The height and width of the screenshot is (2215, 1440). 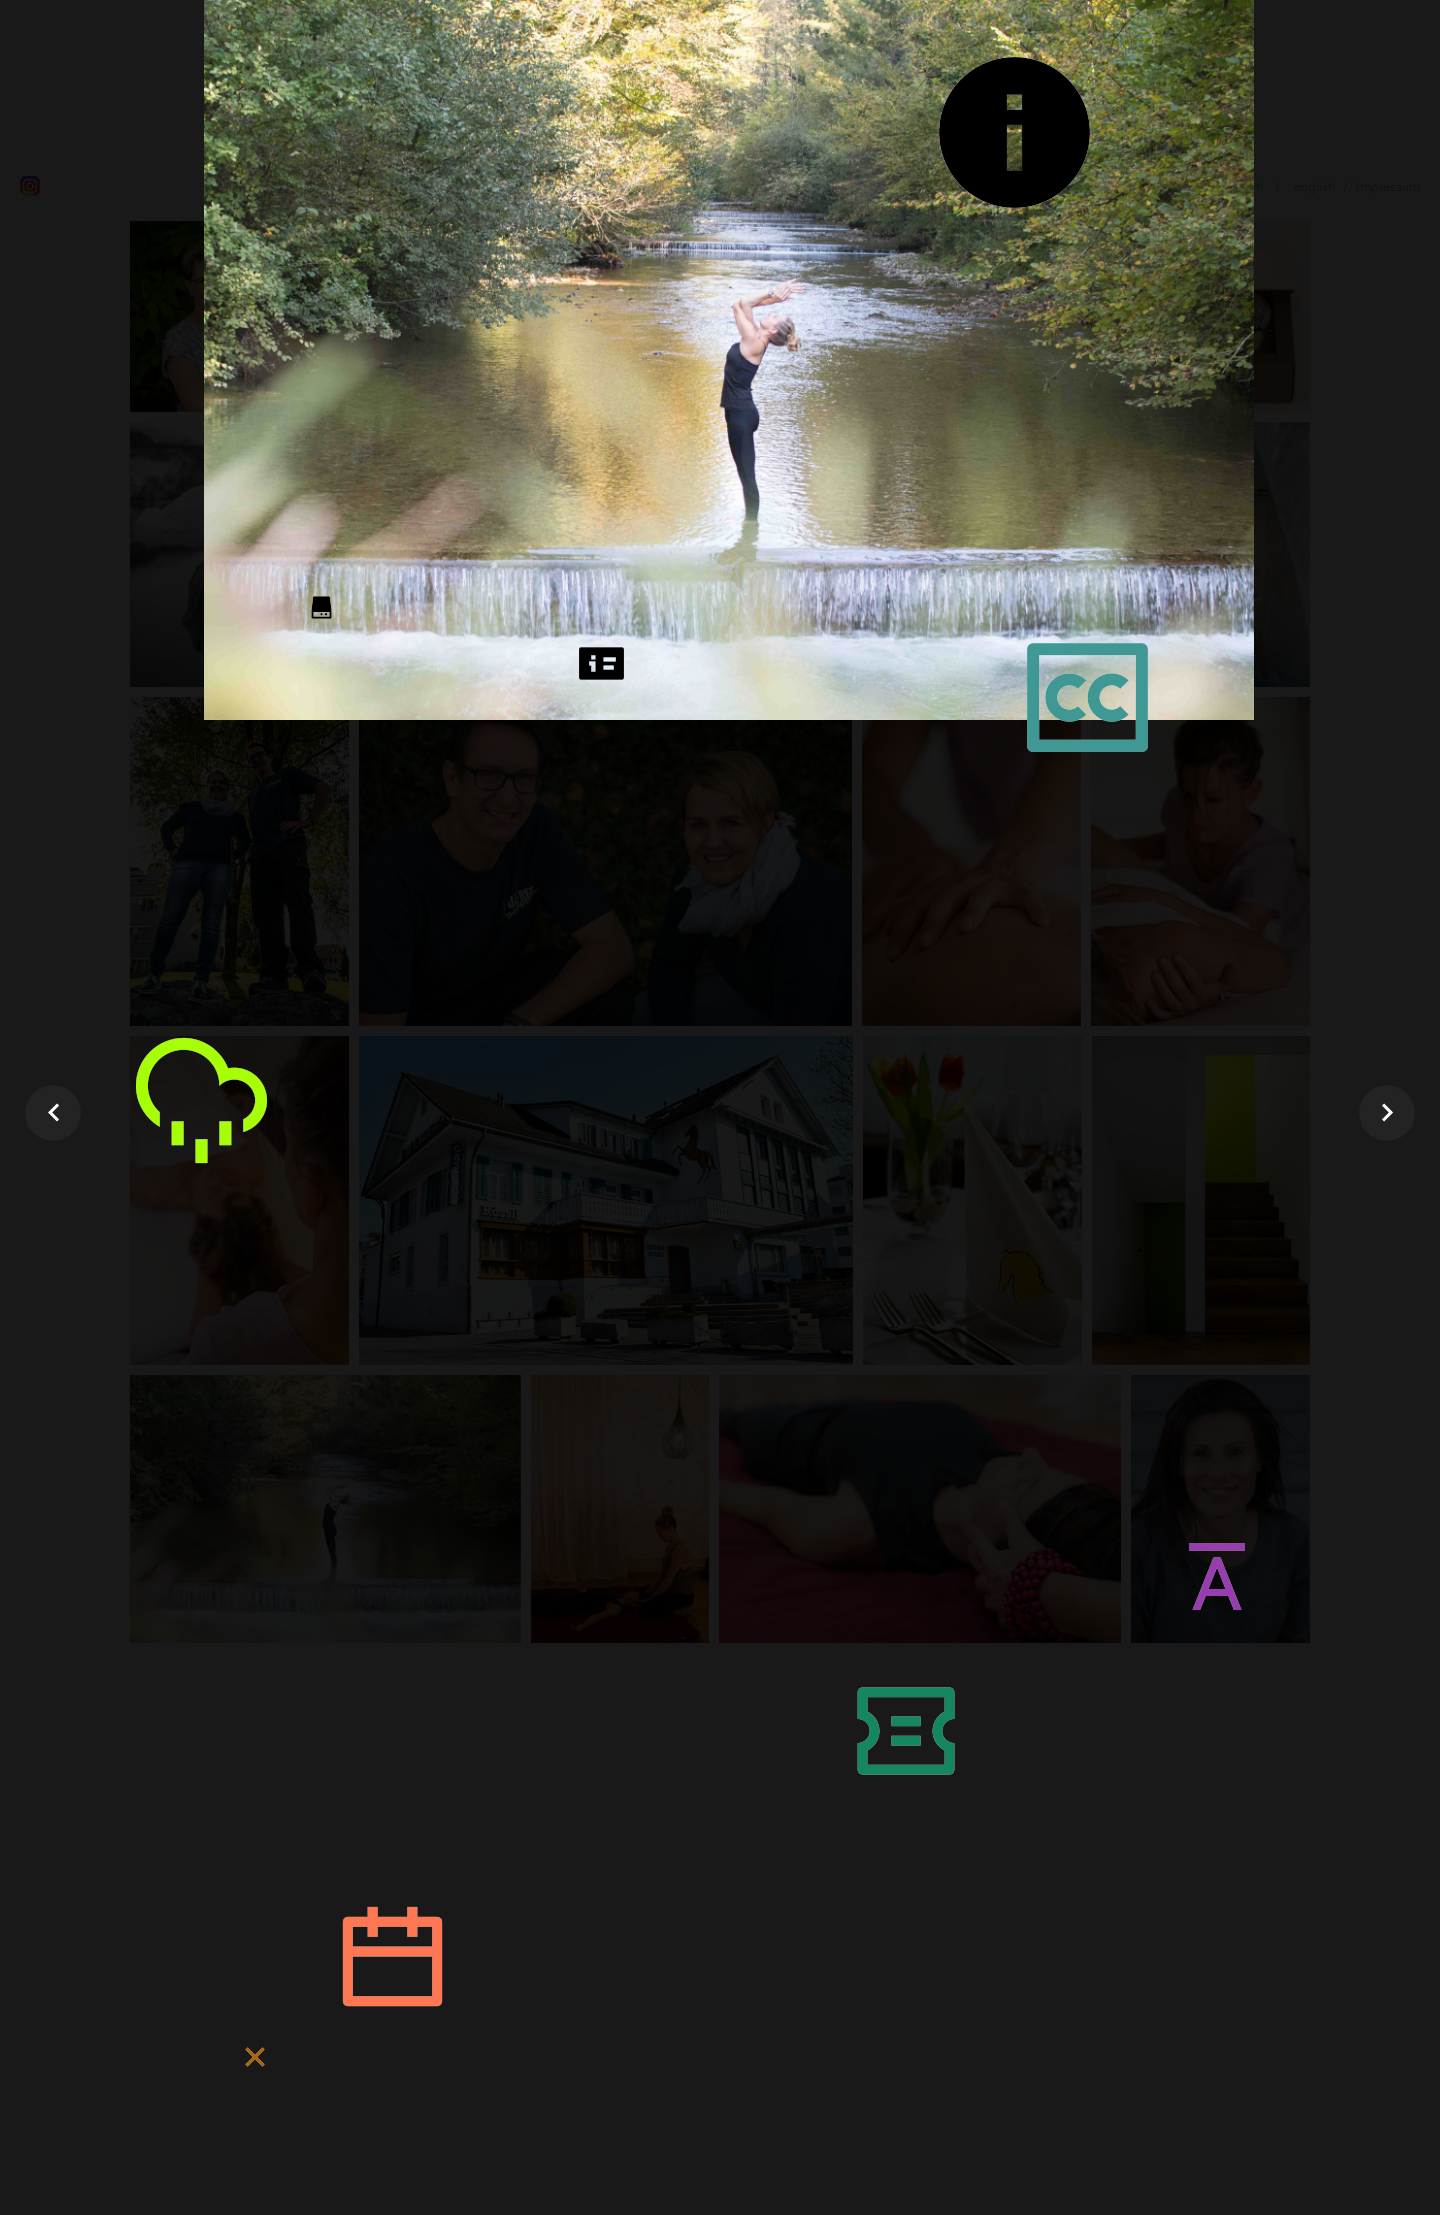 I want to click on access external storage or hard drive, so click(x=321, y=607).